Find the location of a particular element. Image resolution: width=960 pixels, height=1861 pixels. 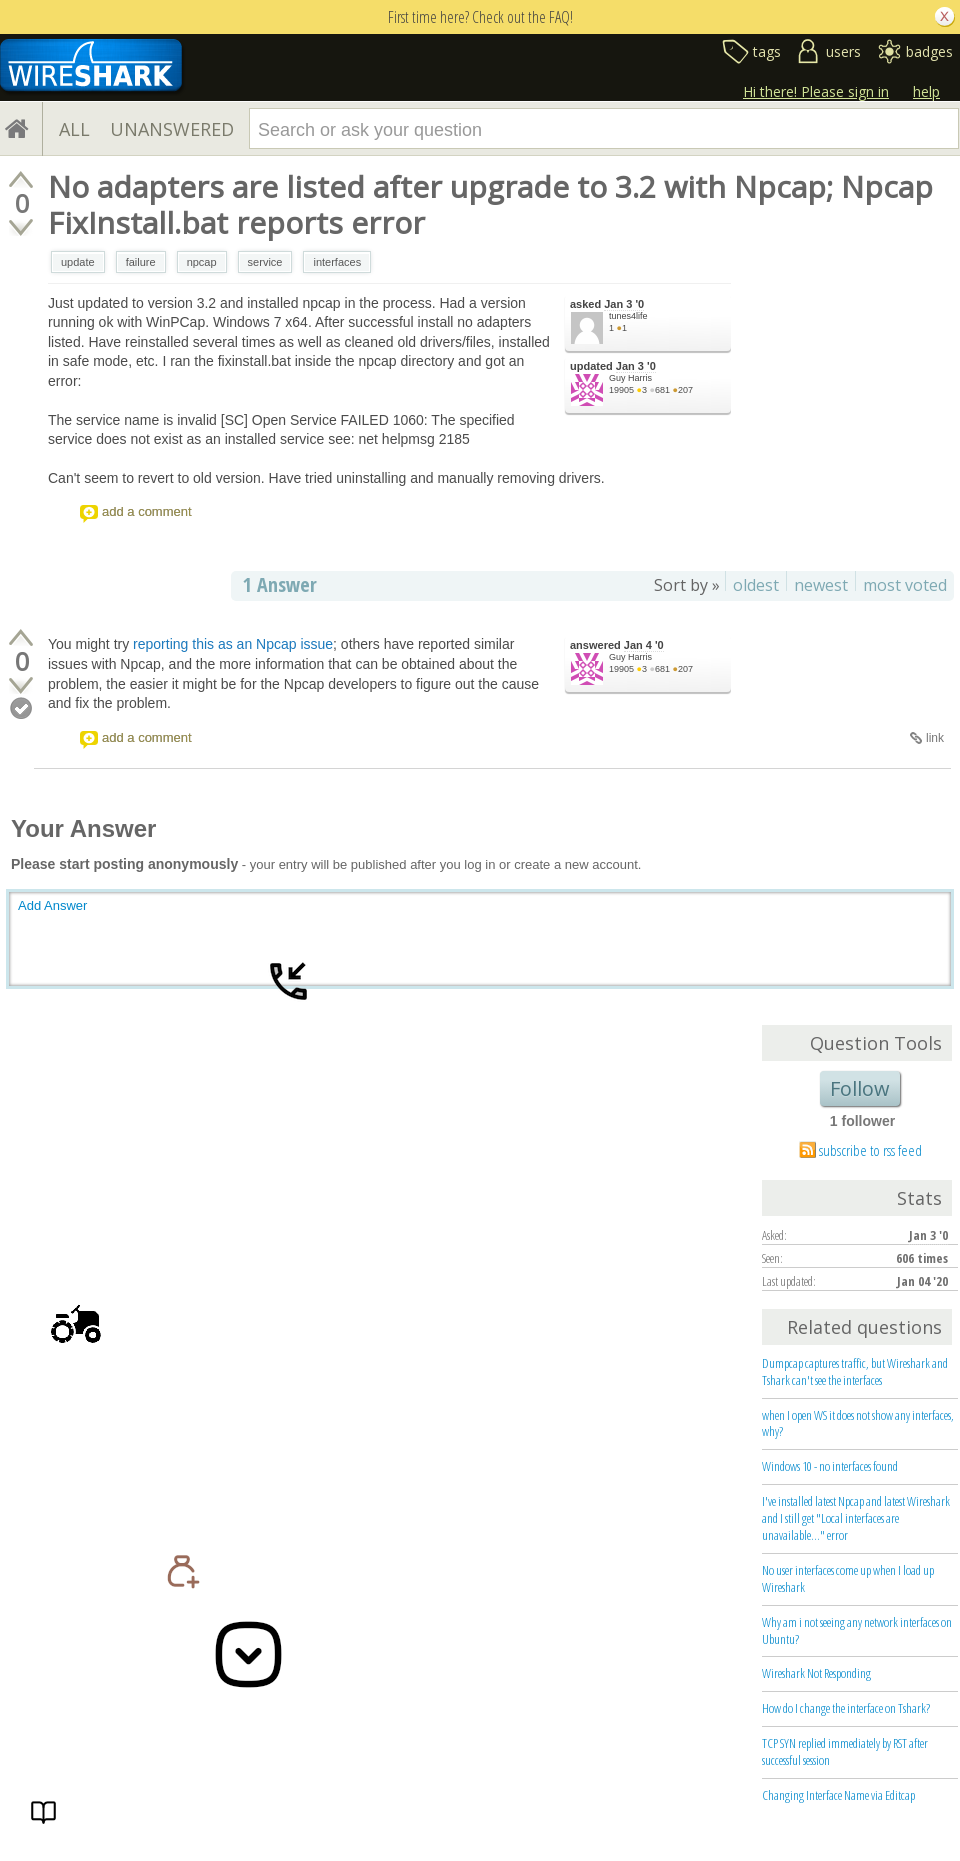

access agricultural or farming features is located at coordinates (76, 1325).